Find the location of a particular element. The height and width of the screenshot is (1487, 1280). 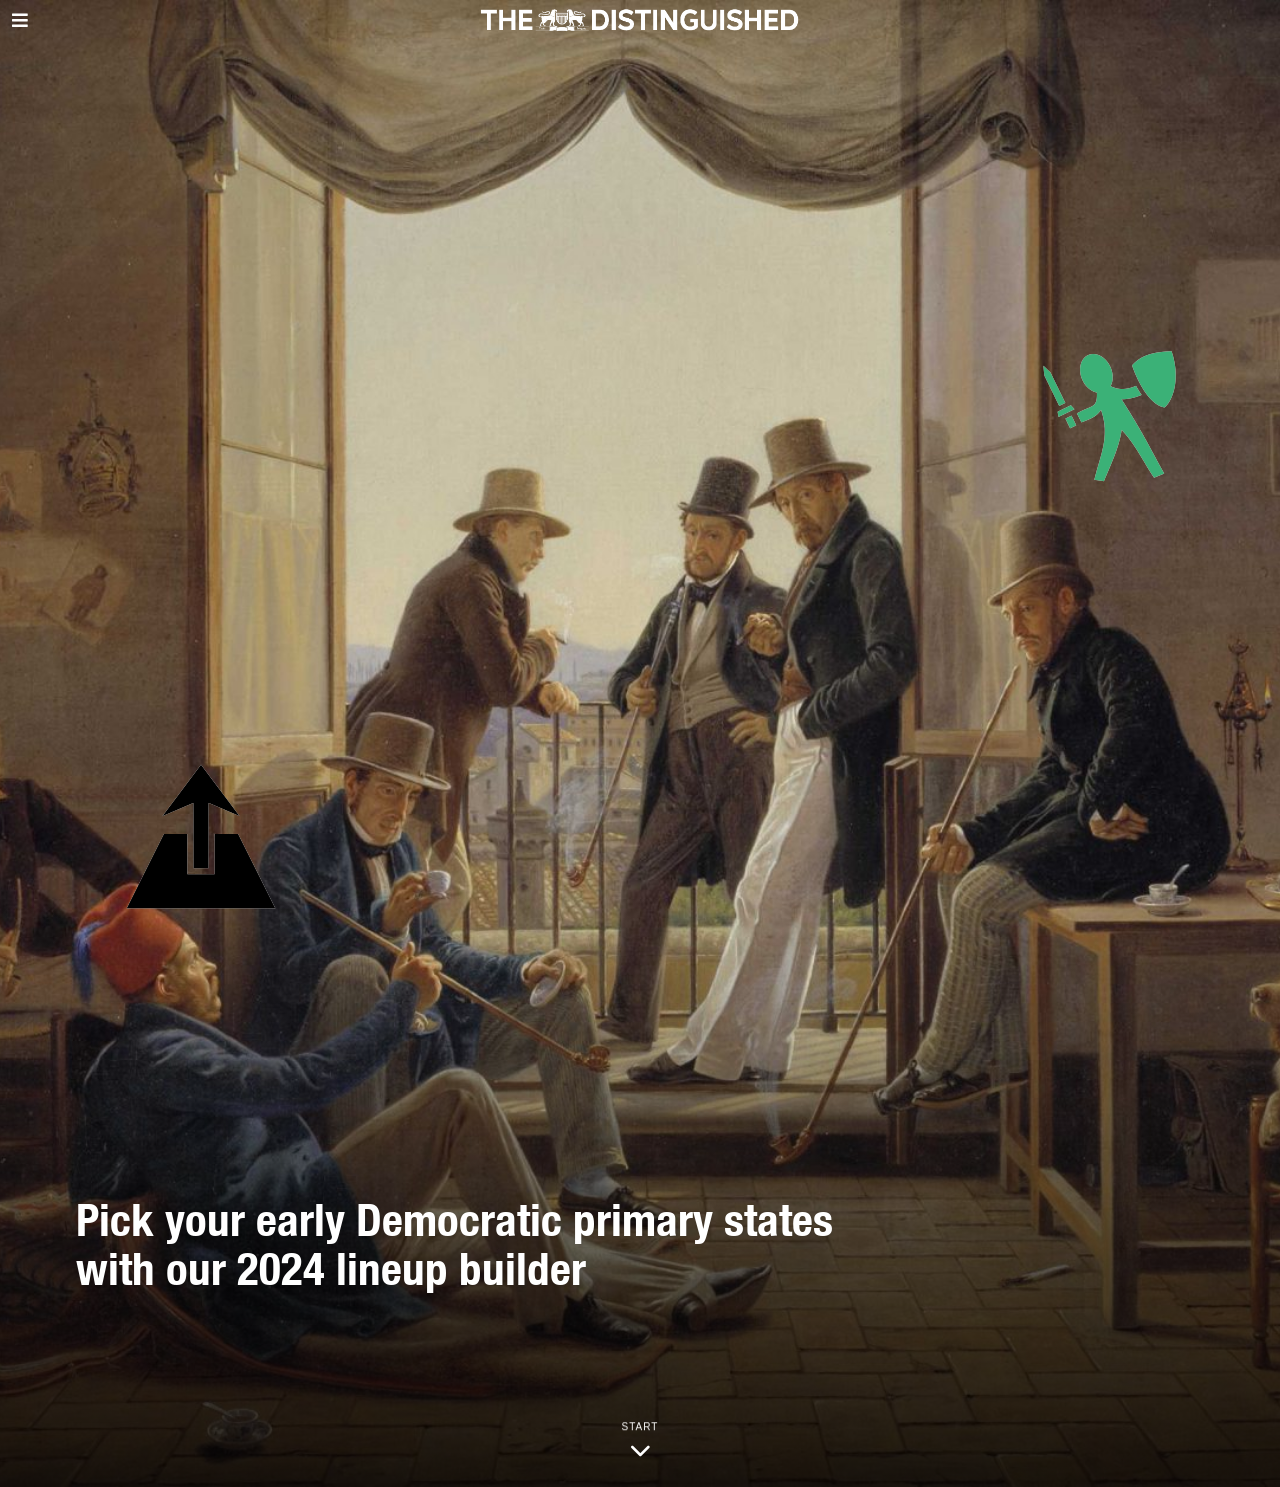

select warrior or fighter class is located at coordinates (1111, 413).